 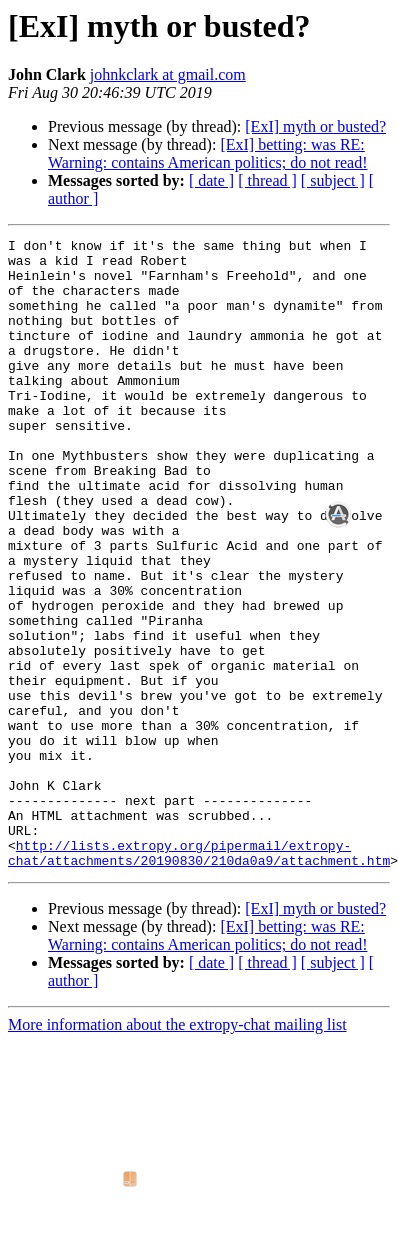 What do you see at coordinates (130, 1179) in the screenshot?
I see `a compressed or archived file` at bounding box center [130, 1179].